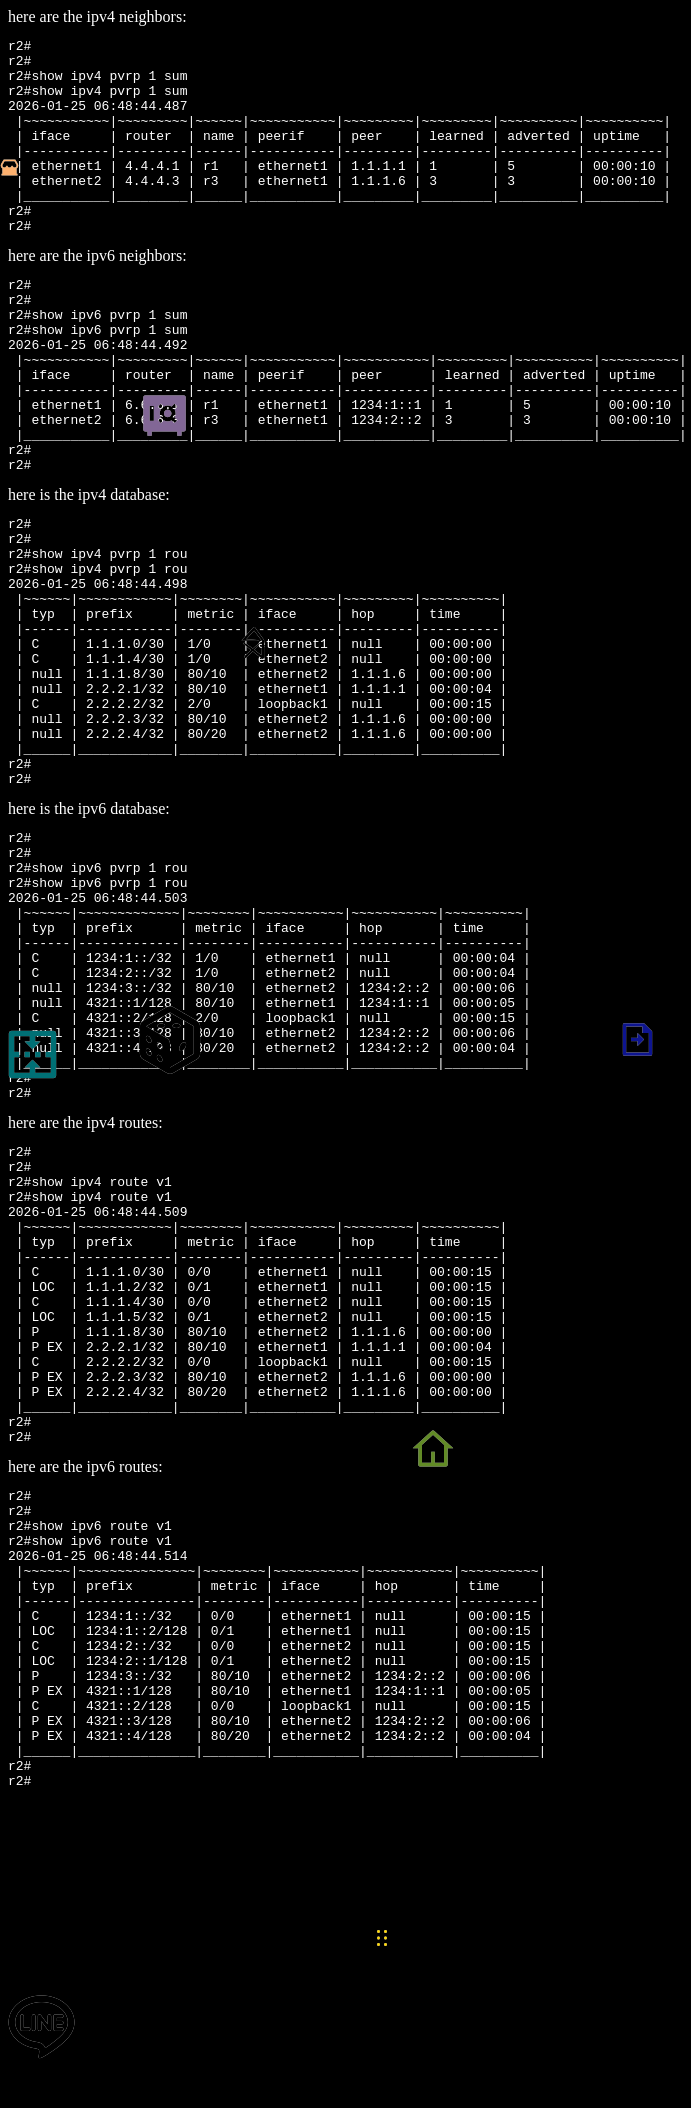 The width and height of the screenshot is (691, 2108). What do you see at coordinates (32, 1054) in the screenshot?
I see `merge cells vertically in a table or spreadsheet` at bounding box center [32, 1054].